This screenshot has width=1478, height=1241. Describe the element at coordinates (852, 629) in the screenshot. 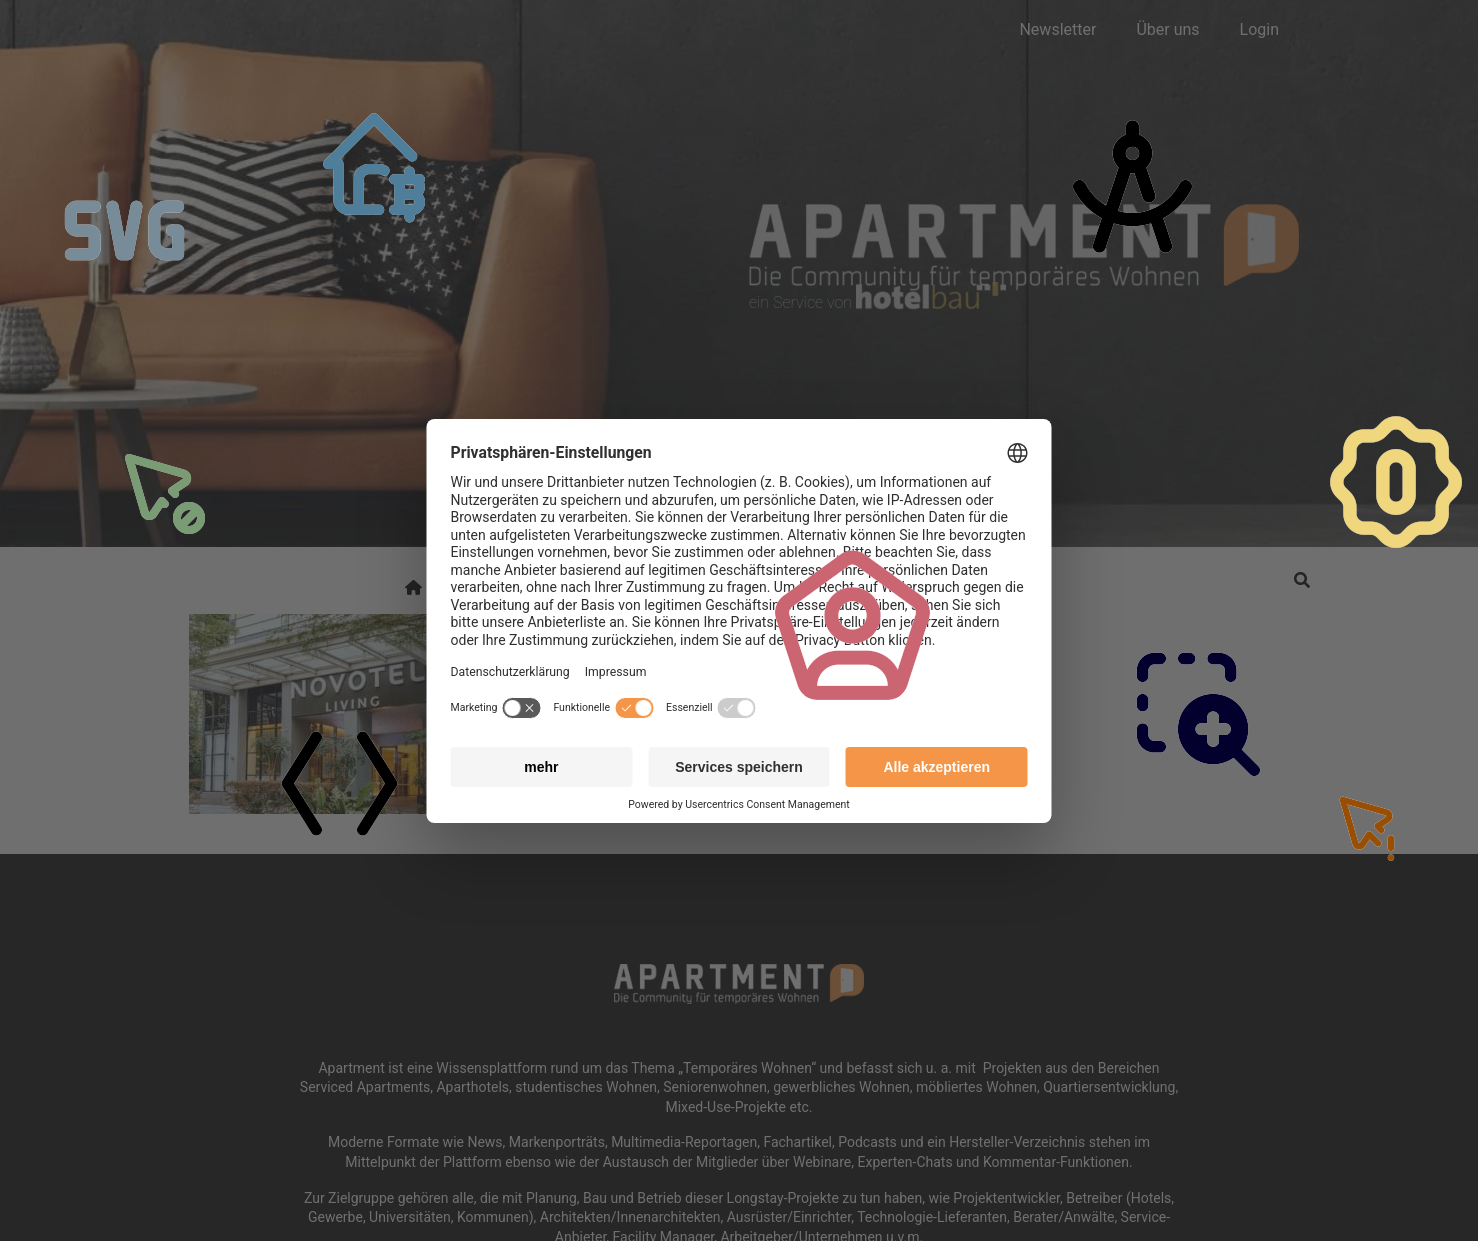

I see `view user profile` at that location.